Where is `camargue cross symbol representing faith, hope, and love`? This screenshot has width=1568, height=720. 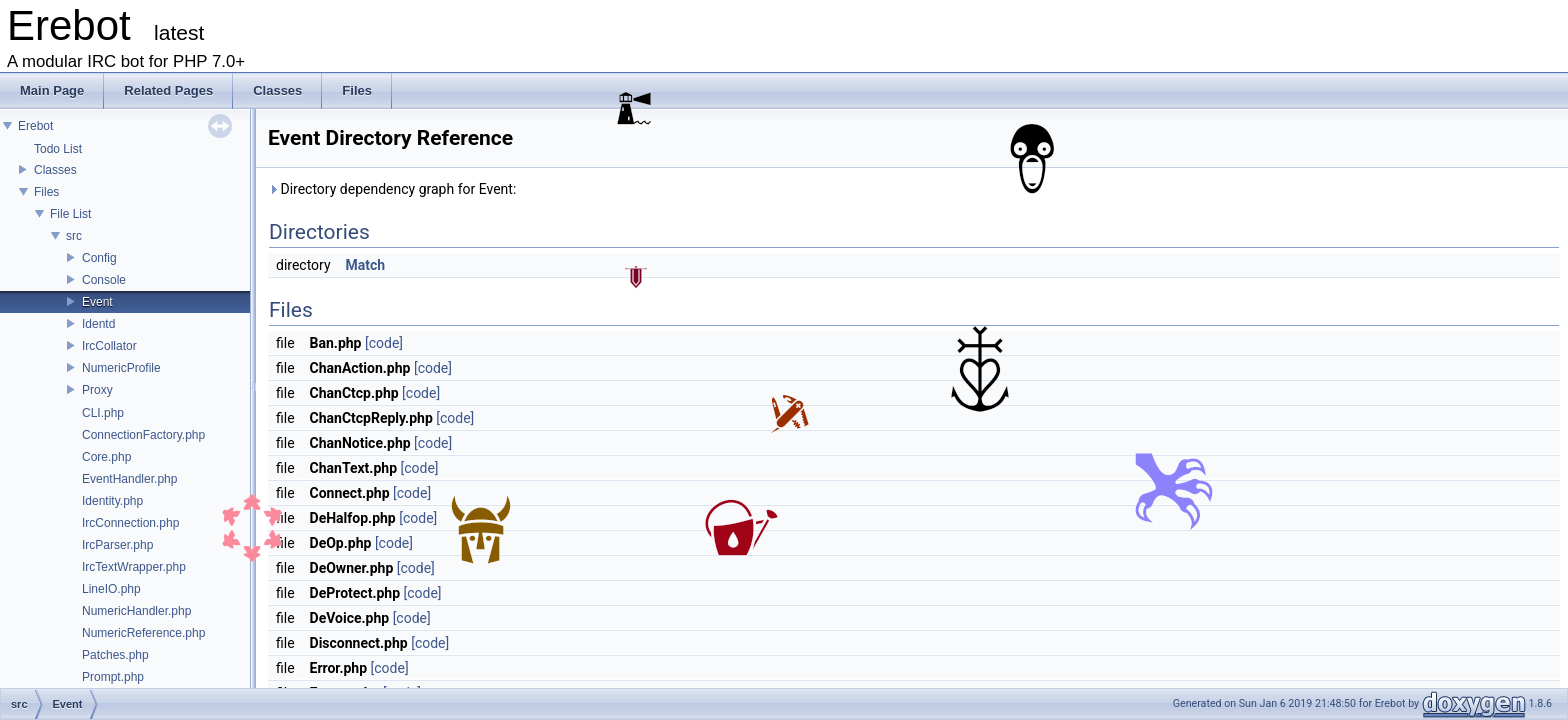
camargue cross symbol representing faith, hope, and love is located at coordinates (980, 369).